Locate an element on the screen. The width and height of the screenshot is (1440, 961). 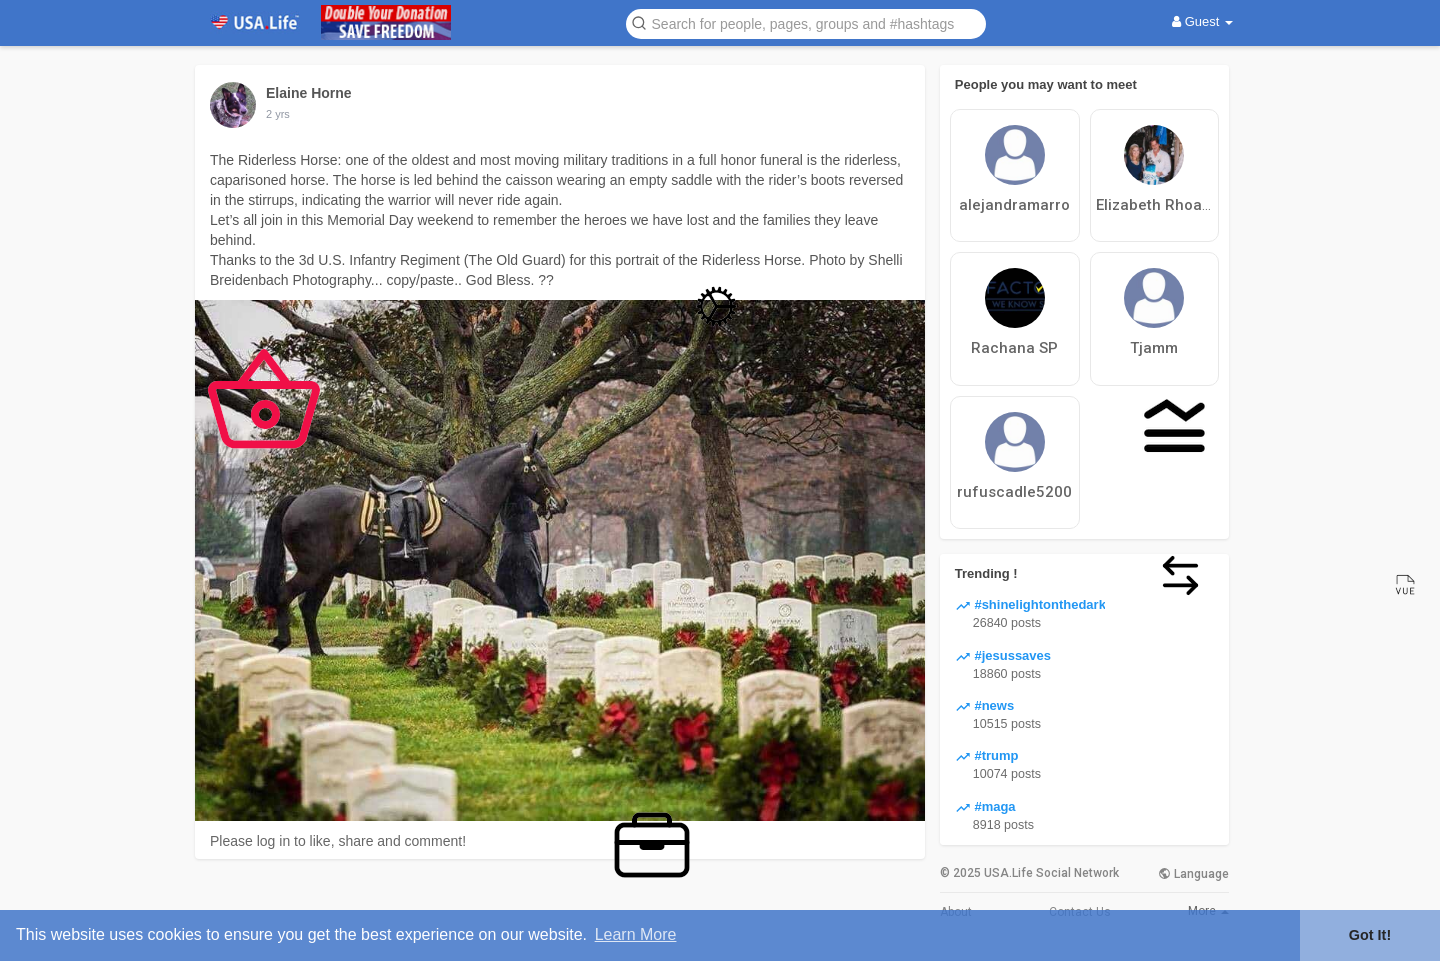
vue.js file type indicator is located at coordinates (1405, 585).